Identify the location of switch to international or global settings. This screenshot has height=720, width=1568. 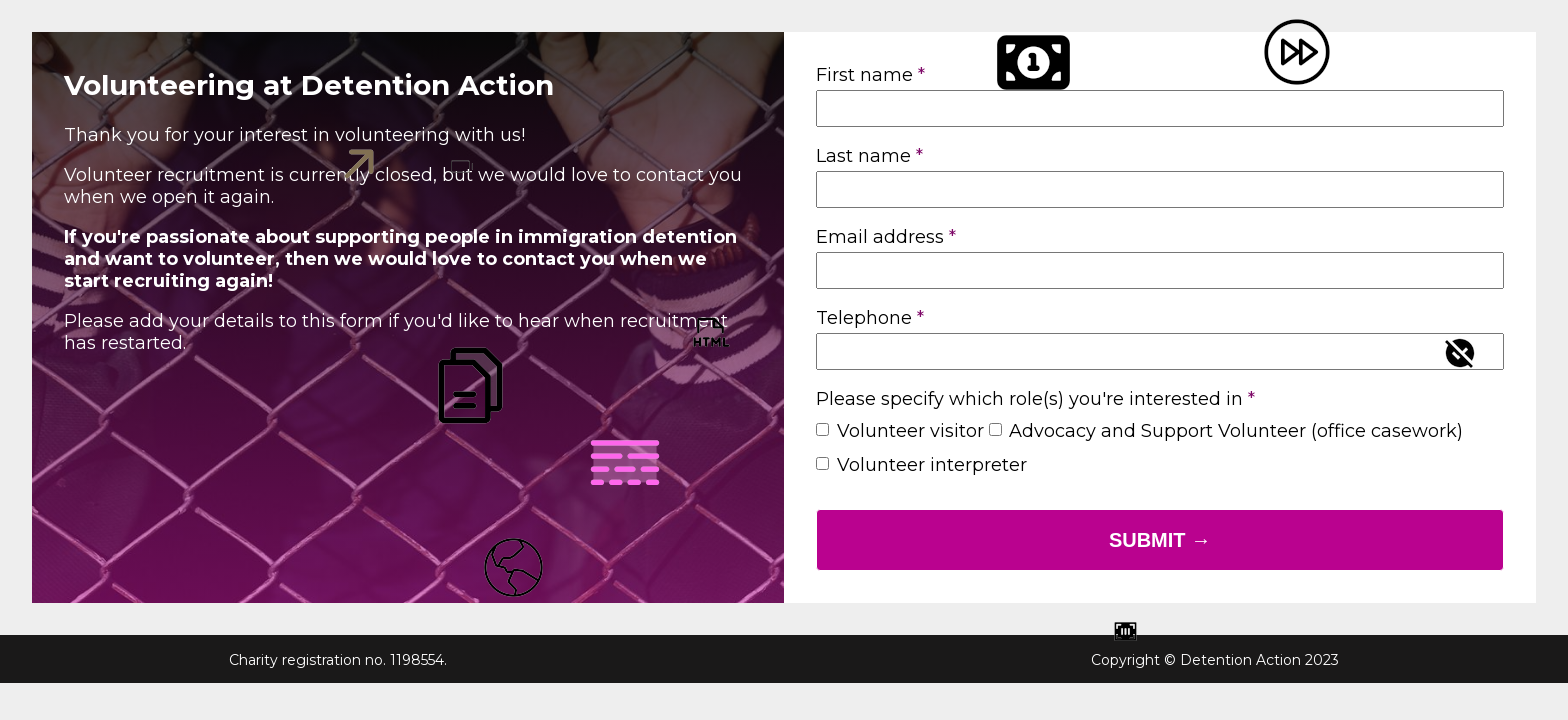
(513, 567).